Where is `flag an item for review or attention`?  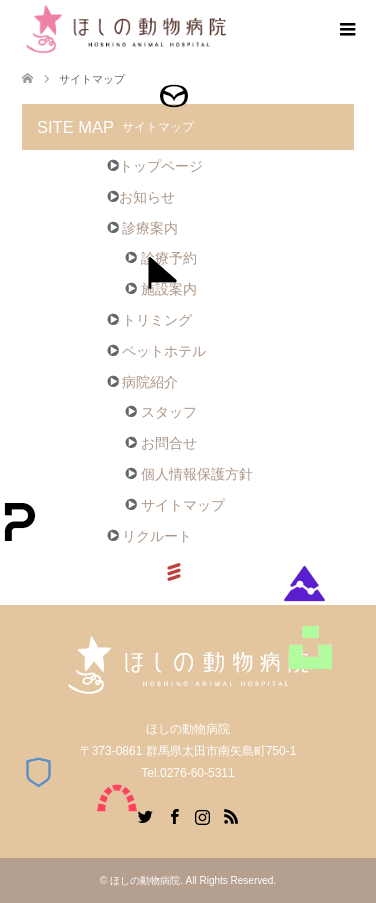 flag an item for review or attention is located at coordinates (161, 273).